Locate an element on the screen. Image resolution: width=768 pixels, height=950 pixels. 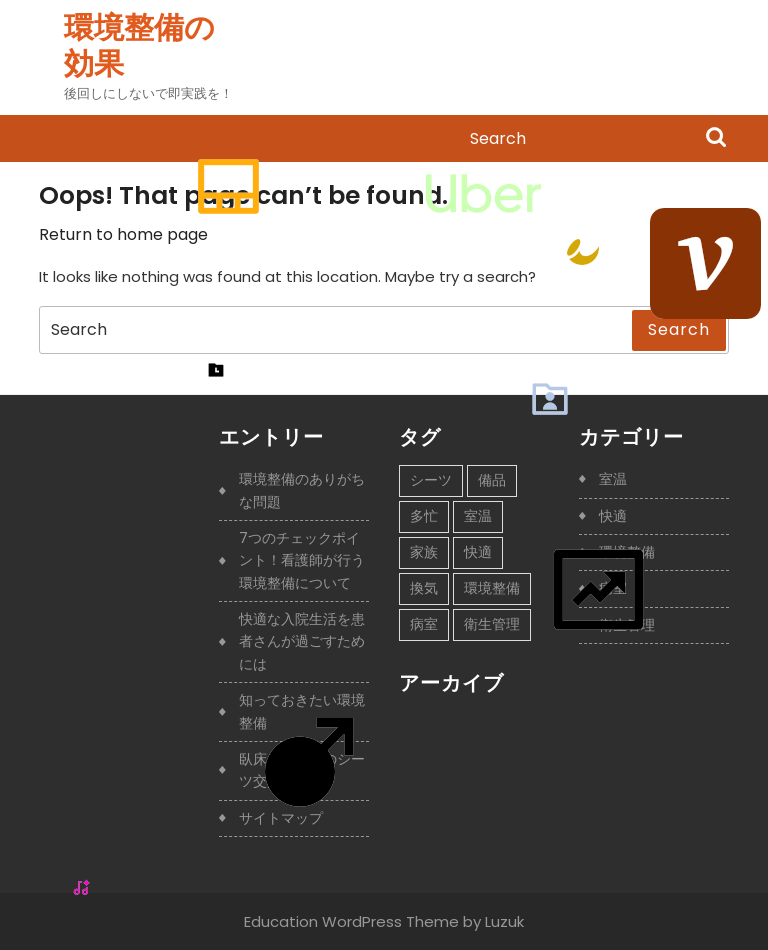
access user profile documents is located at coordinates (550, 399).